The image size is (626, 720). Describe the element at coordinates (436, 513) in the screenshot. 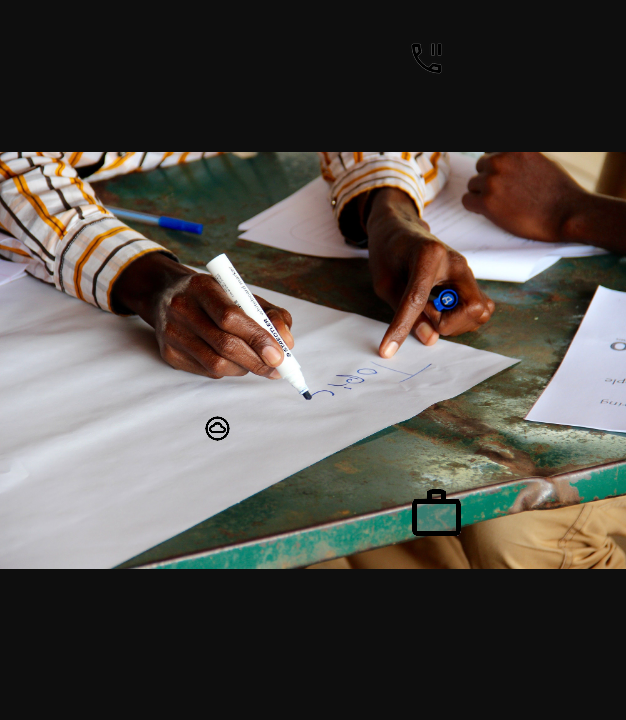

I see `access work-related files or documents` at that location.